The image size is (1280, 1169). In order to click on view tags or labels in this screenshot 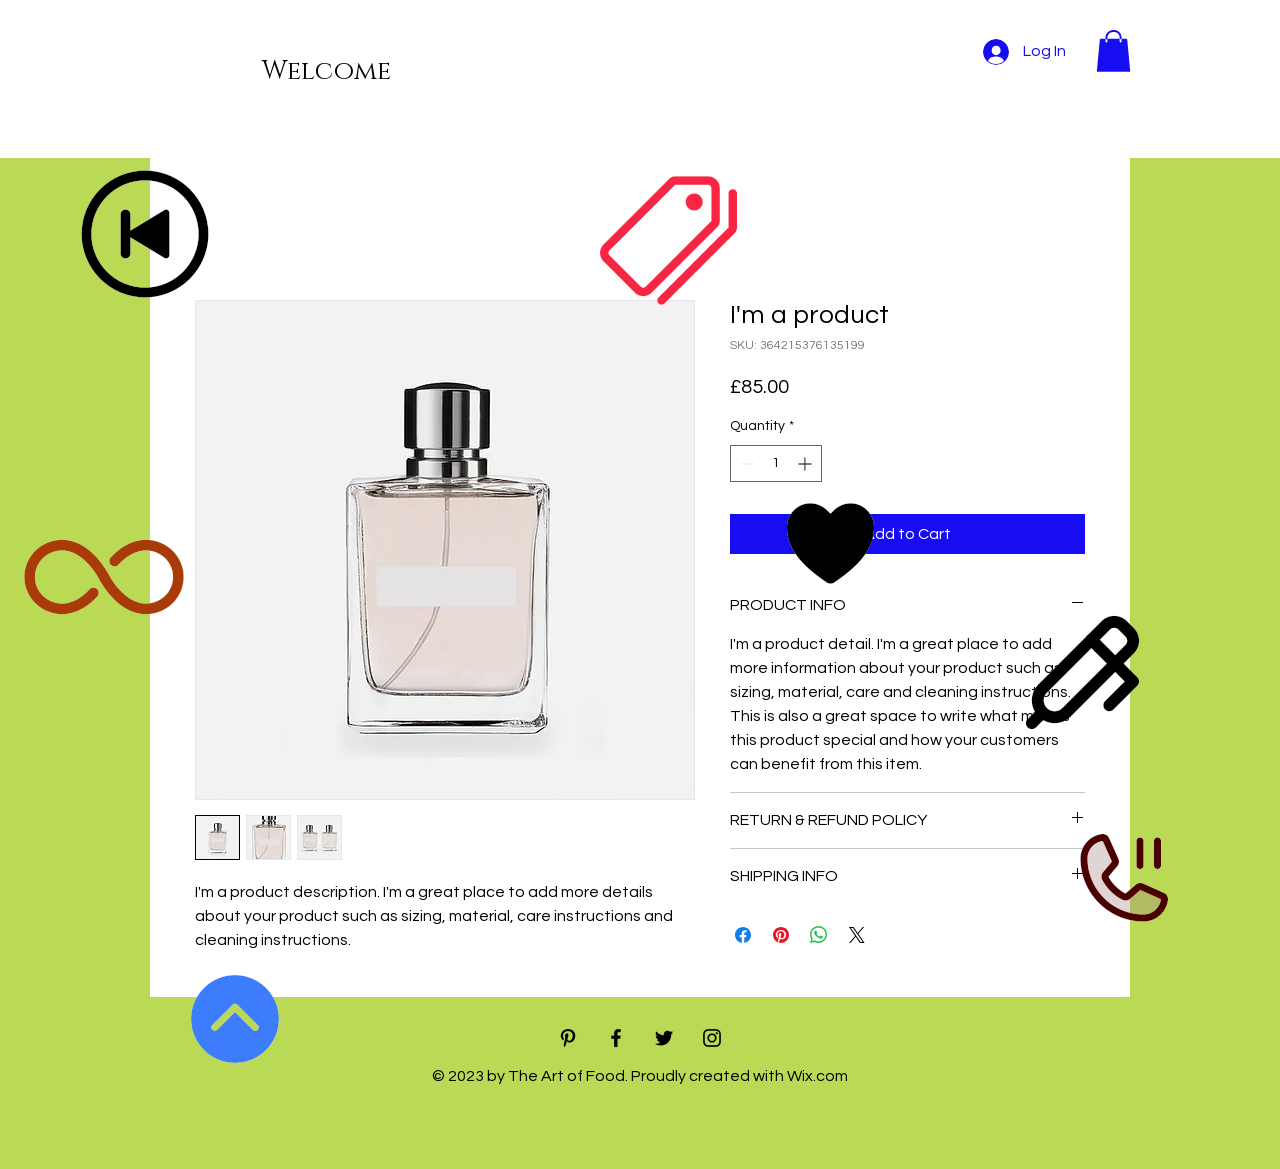, I will do `click(668, 240)`.